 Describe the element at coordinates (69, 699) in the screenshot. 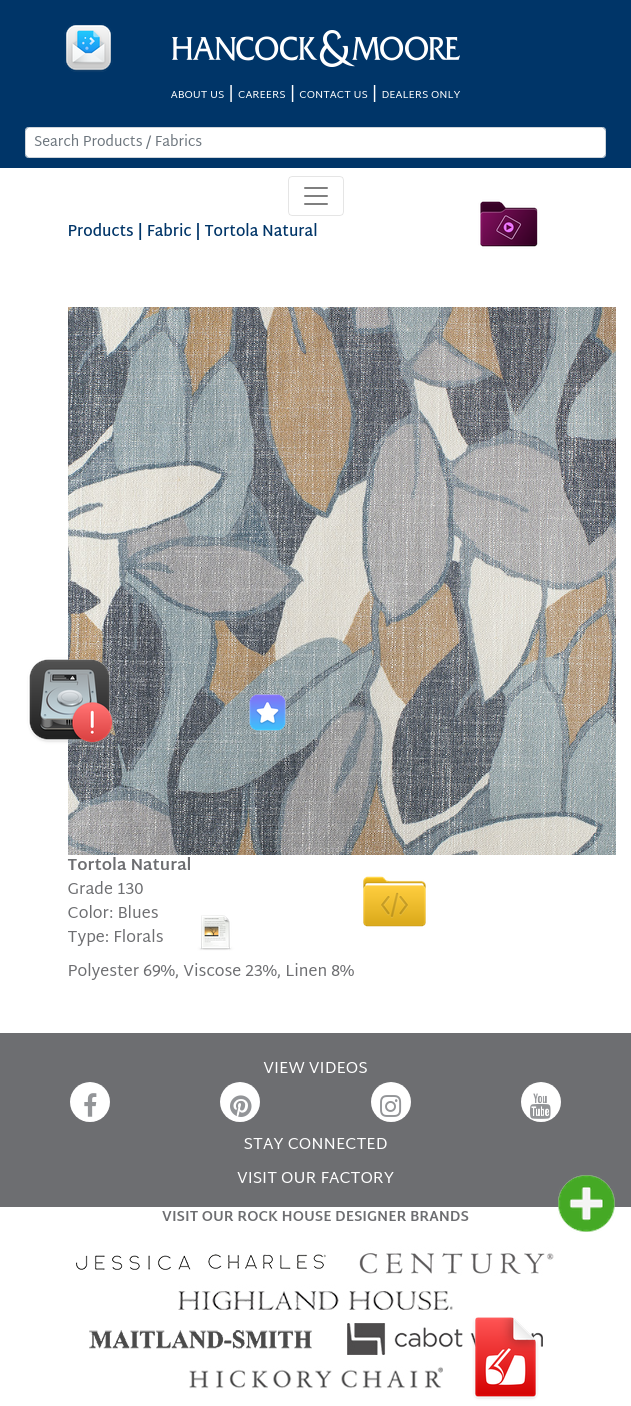

I see `disk space warning alert` at that location.